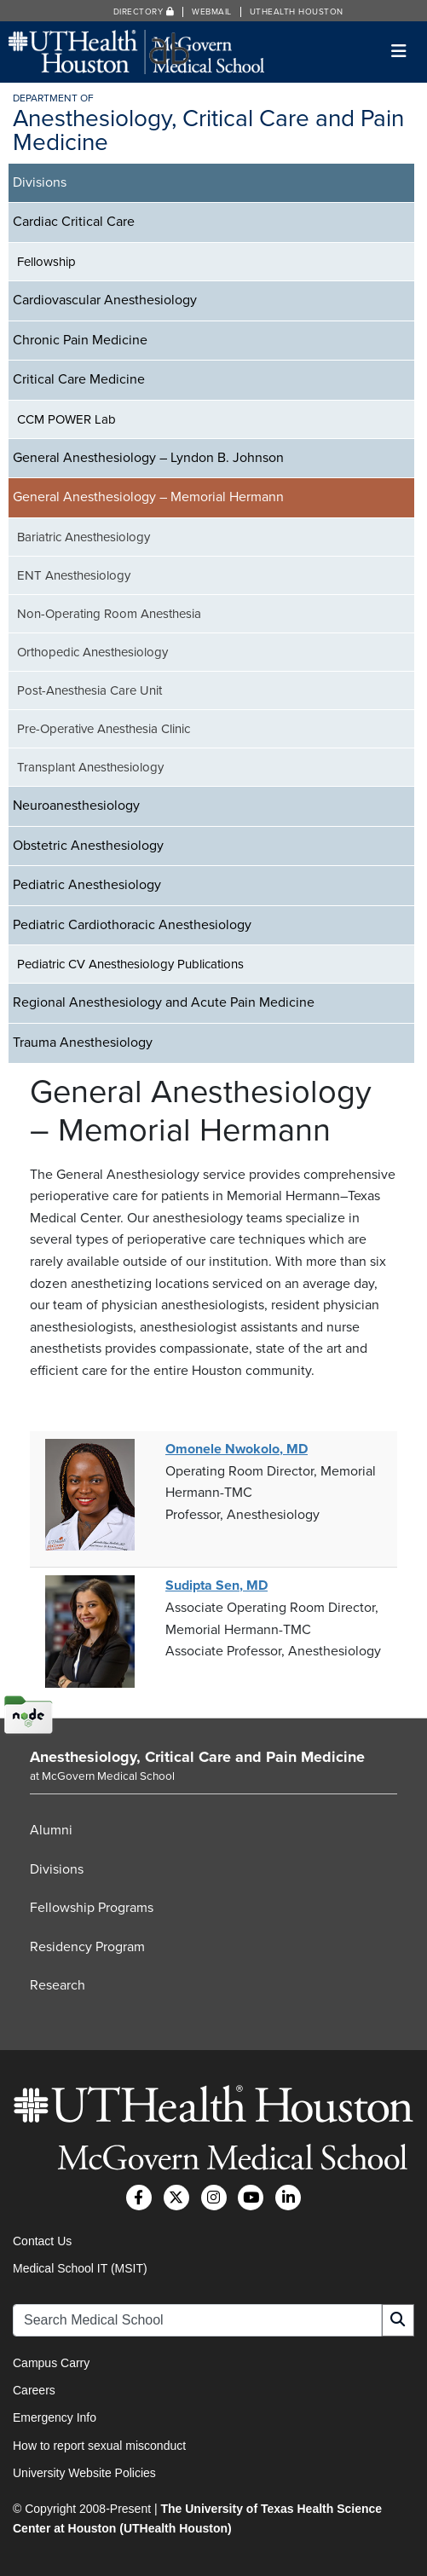 The height and width of the screenshot is (2576, 427). Describe the element at coordinates (28, 1716) in the screenshot. I see `open node.js project folder` at that location.